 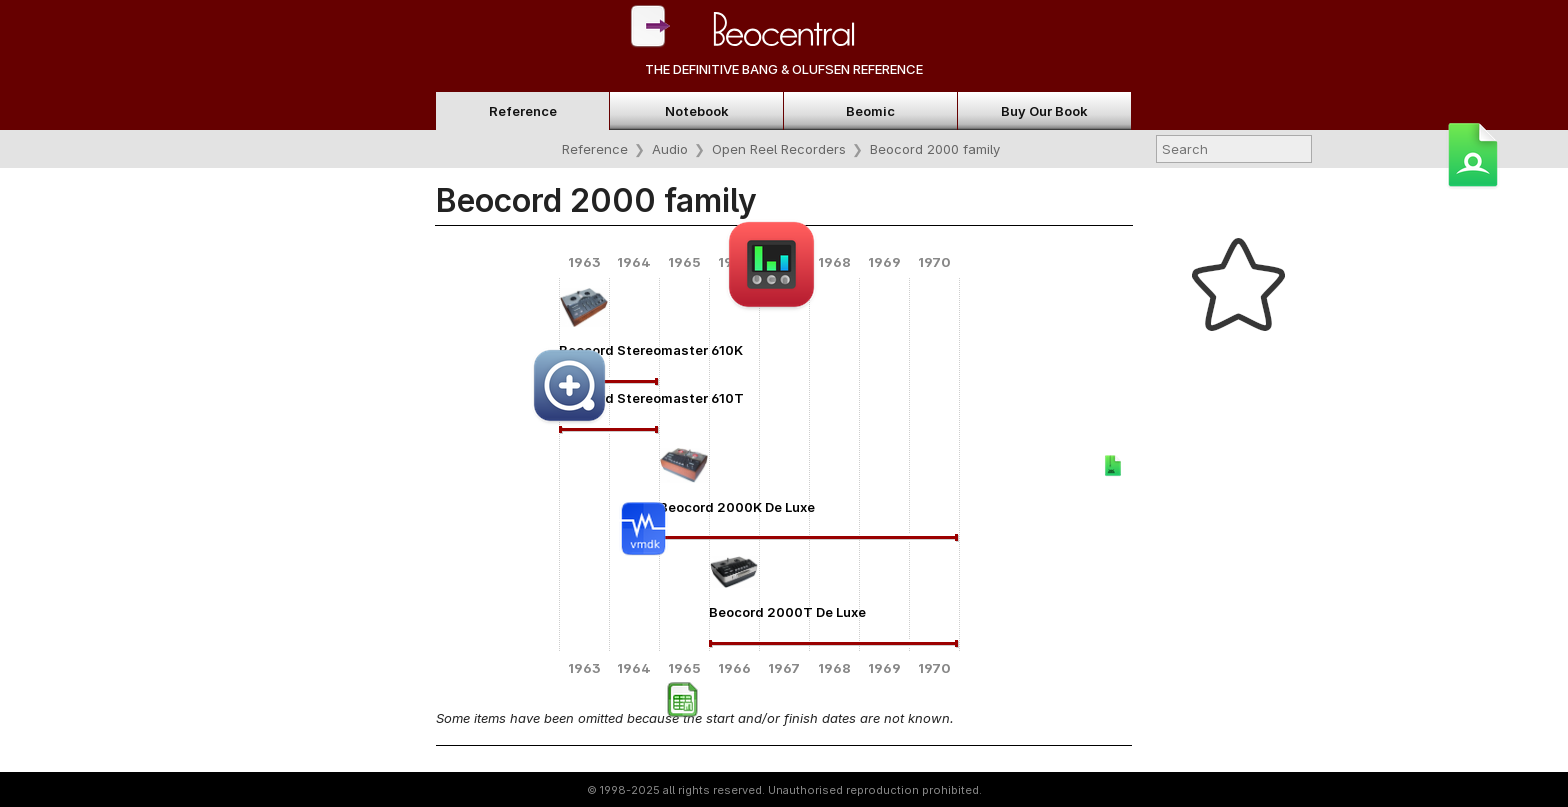 What do you see at coordinates (643, 528) in the screenshot?
I see `a VirtualBox virtual machine disk file` at bounding box center [643, 528].